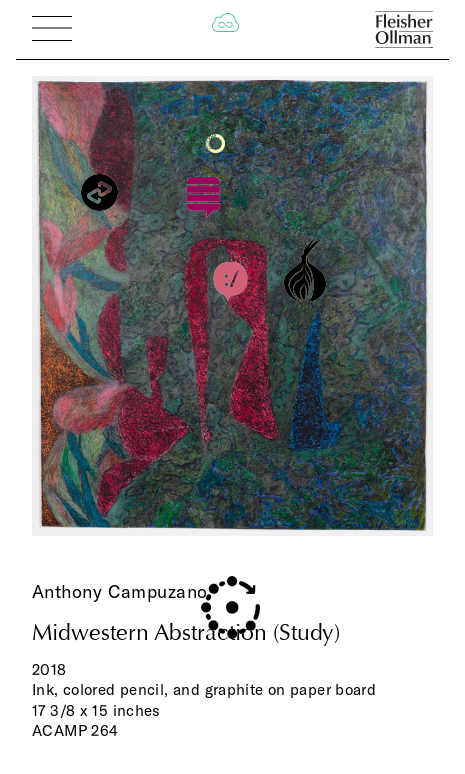  I want to click on open the fing network scanner app, so click(230, 607).